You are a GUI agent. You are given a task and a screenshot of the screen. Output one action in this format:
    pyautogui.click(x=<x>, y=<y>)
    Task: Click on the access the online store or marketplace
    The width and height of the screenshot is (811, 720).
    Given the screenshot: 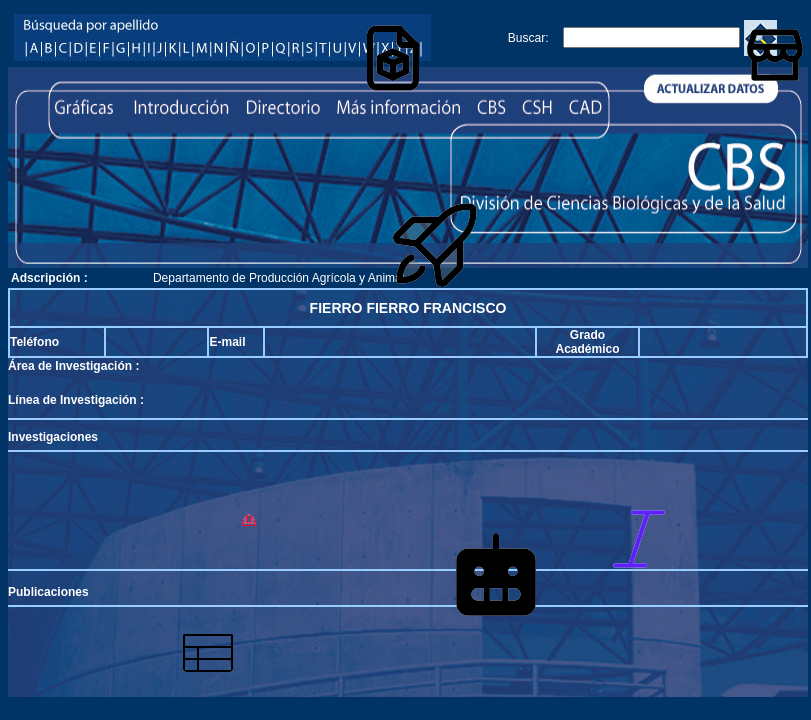 What is the action you would take?
    pyautogui.click(x=775, y=55)
    